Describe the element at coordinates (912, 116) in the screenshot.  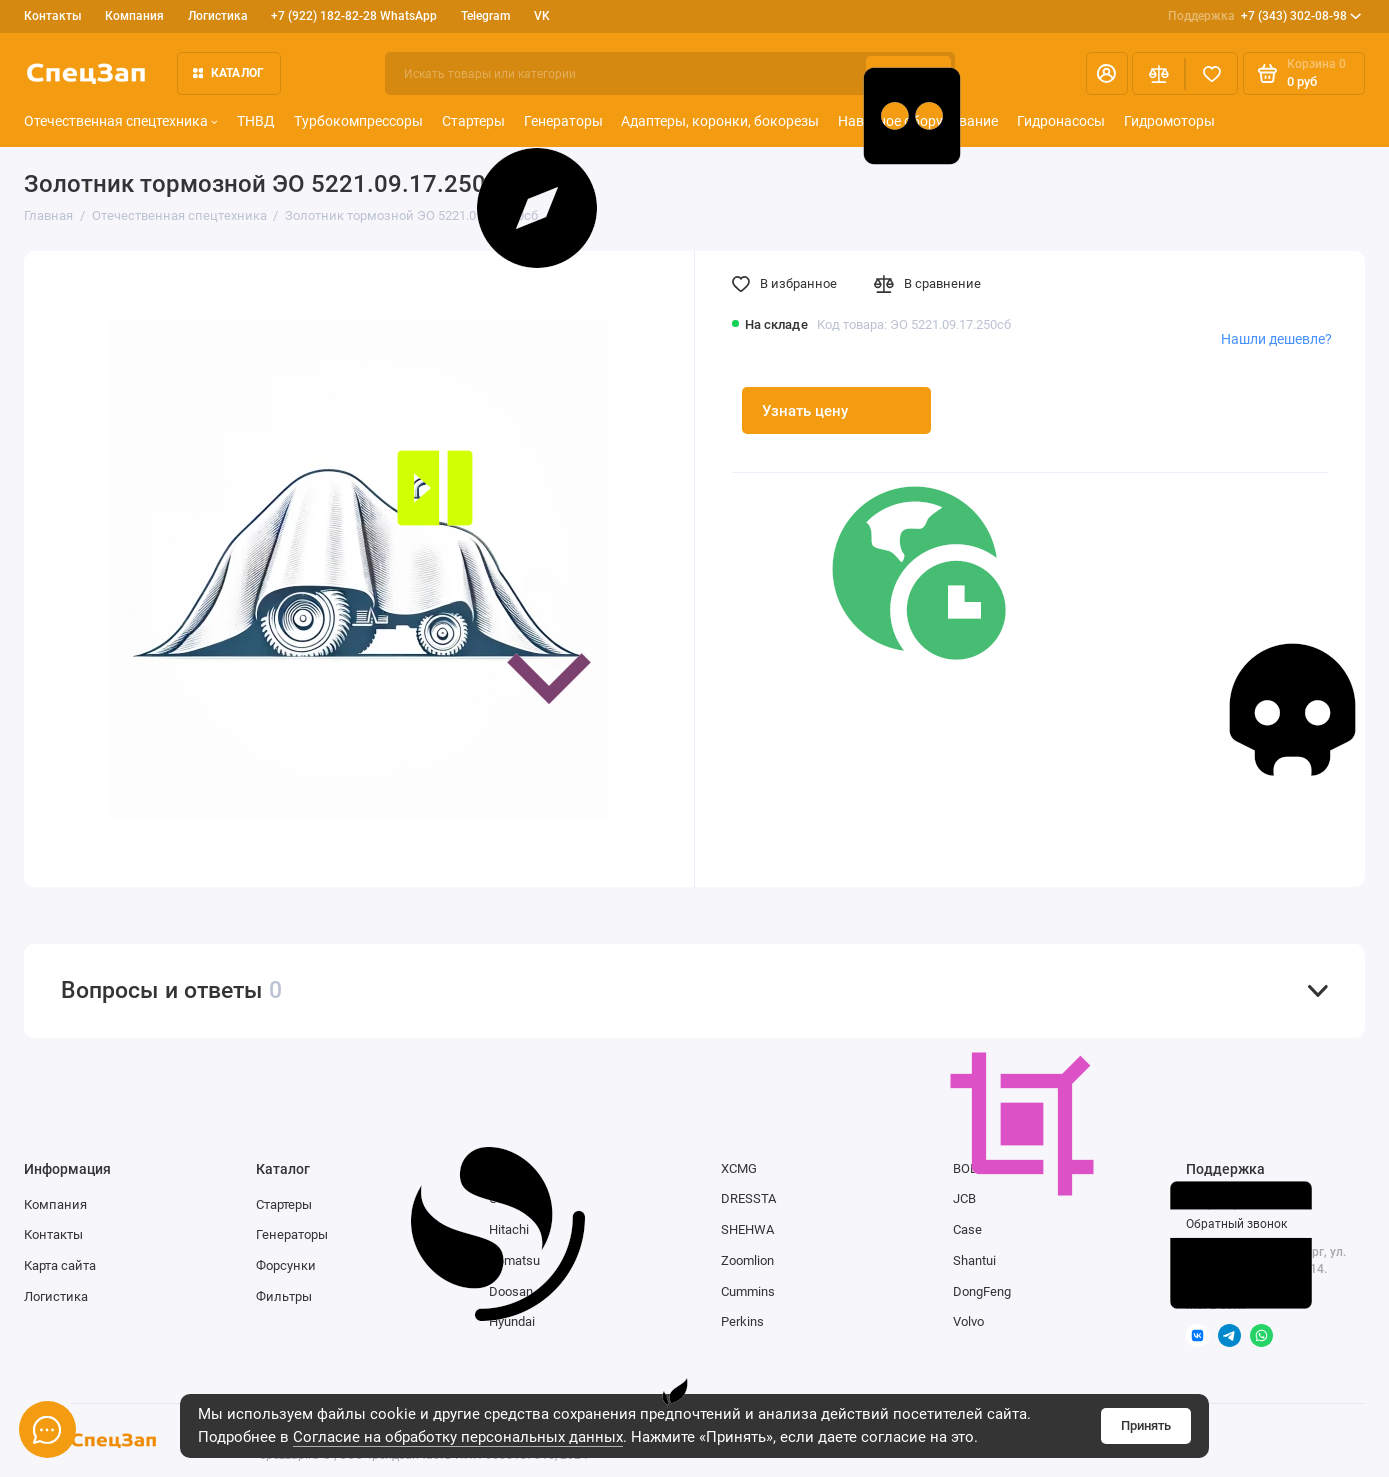
I see `open flickr app` at that location.